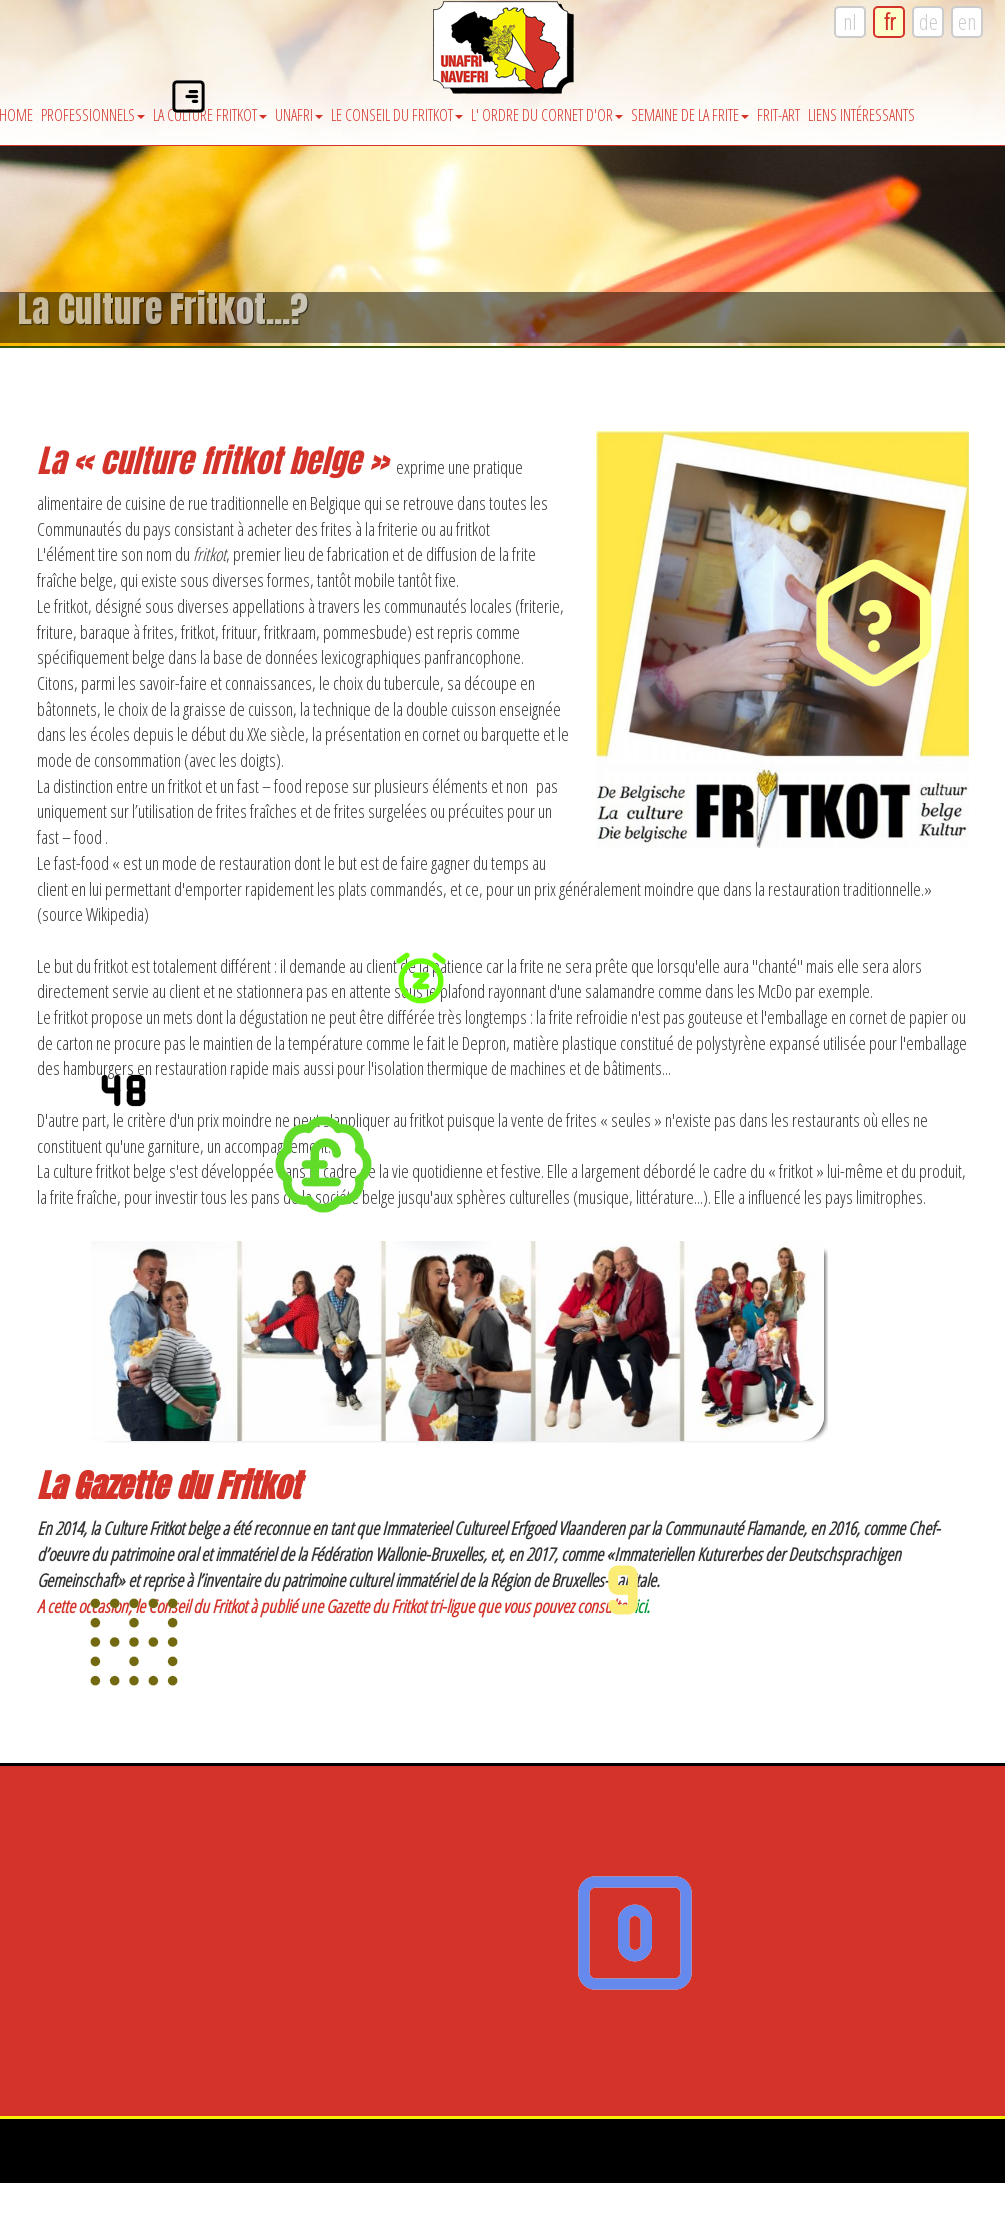 The height and width of the screenshot is (2220, 1005). I want to click on indicates price or payment in british pounds, so click(323, 1164).